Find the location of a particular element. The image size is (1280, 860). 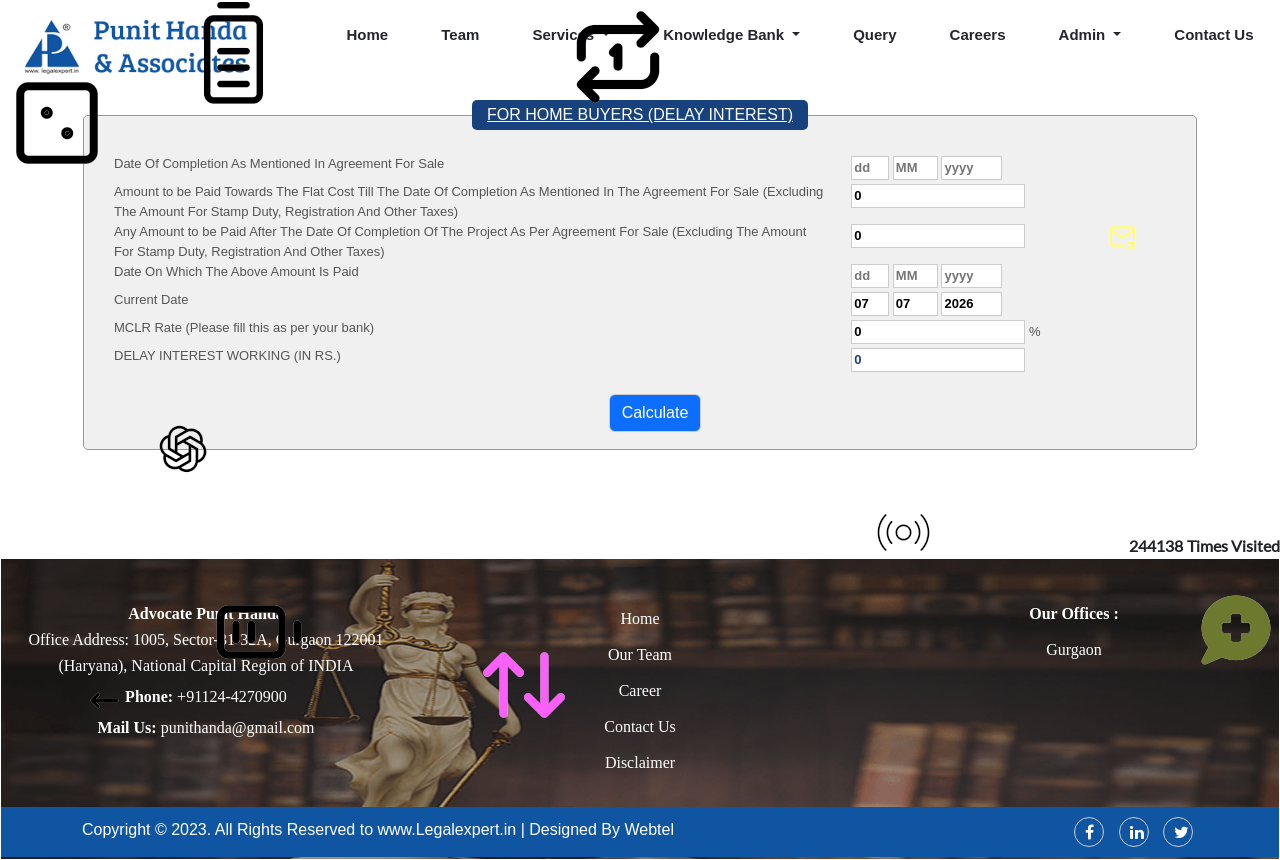

go back to the previous page is located at coordinates (104, 700).